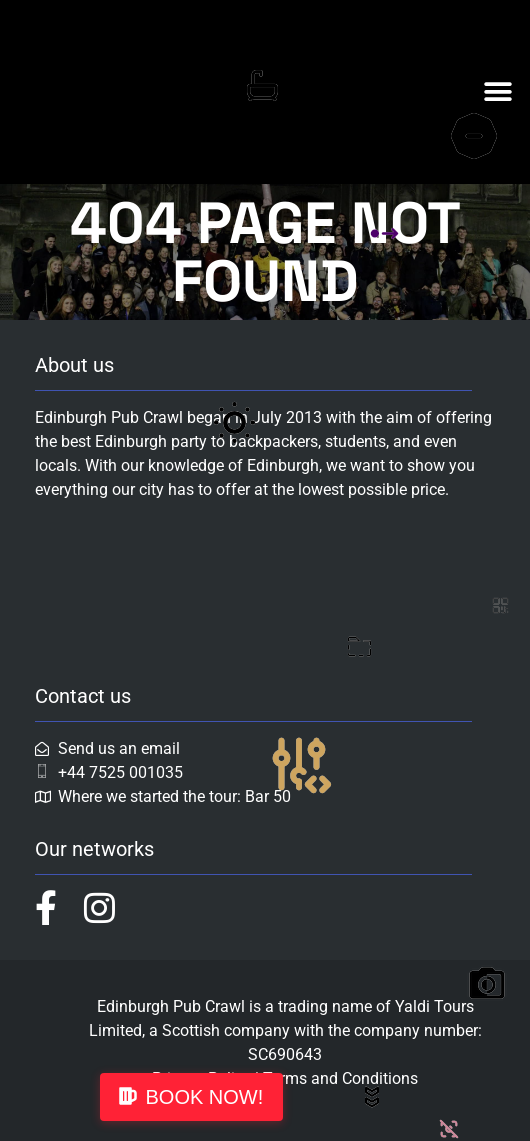  Describe the element at coordinates (474, 136) in the screenshot. I see `remove or delete an item` at that location.